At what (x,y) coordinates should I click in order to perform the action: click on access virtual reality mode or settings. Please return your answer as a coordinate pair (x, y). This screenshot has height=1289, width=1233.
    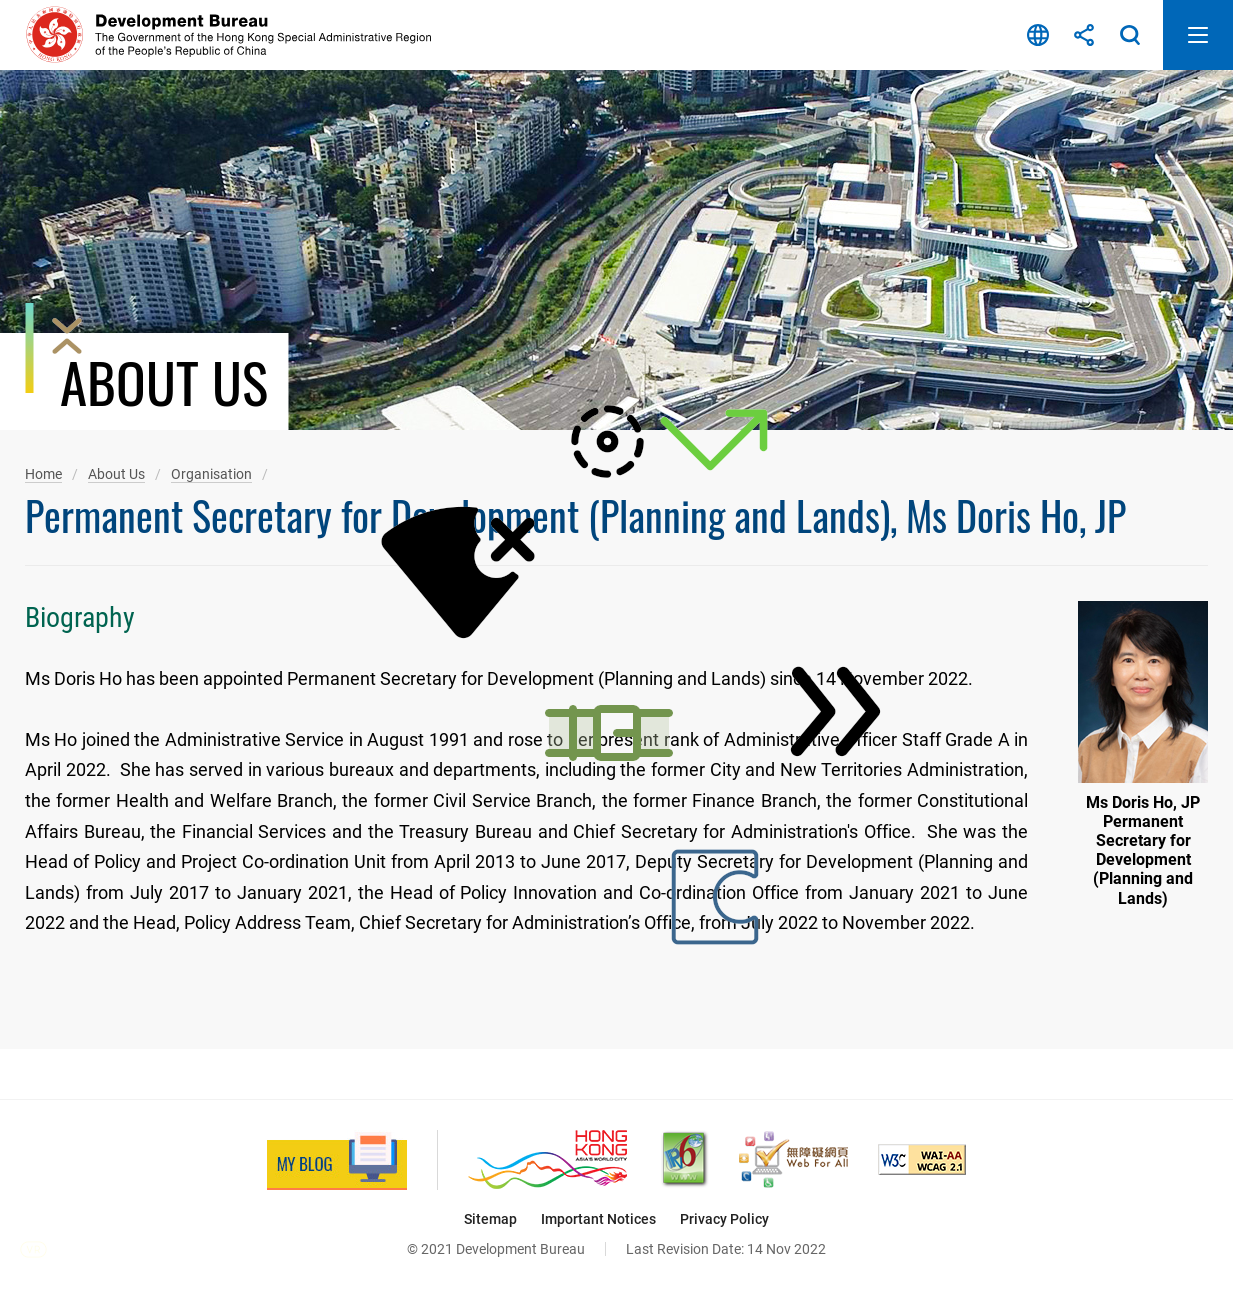
    Looking at the image, I should click on (33, 1249).